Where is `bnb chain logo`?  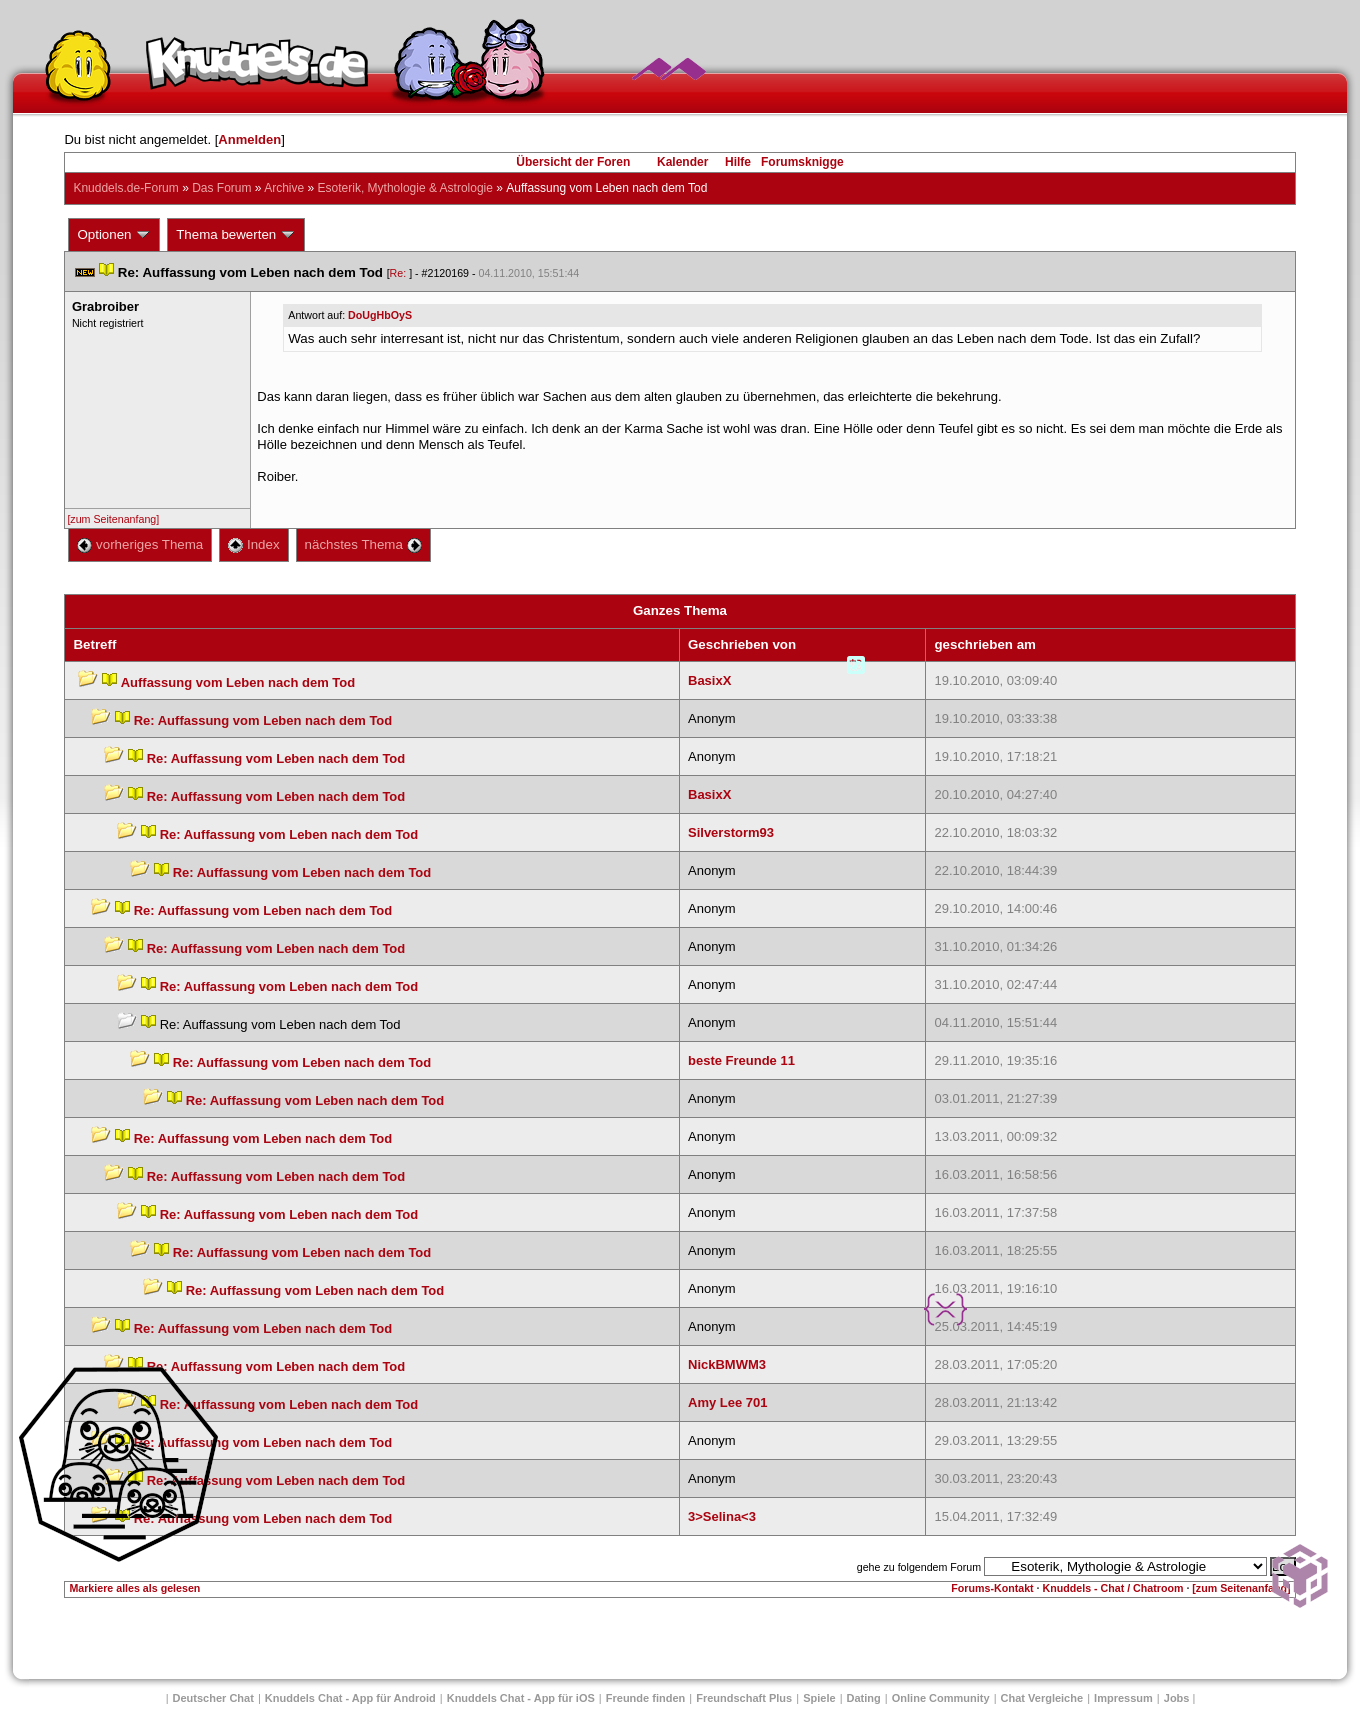
bnb chain logo is located at coordinates (1300, 1576).